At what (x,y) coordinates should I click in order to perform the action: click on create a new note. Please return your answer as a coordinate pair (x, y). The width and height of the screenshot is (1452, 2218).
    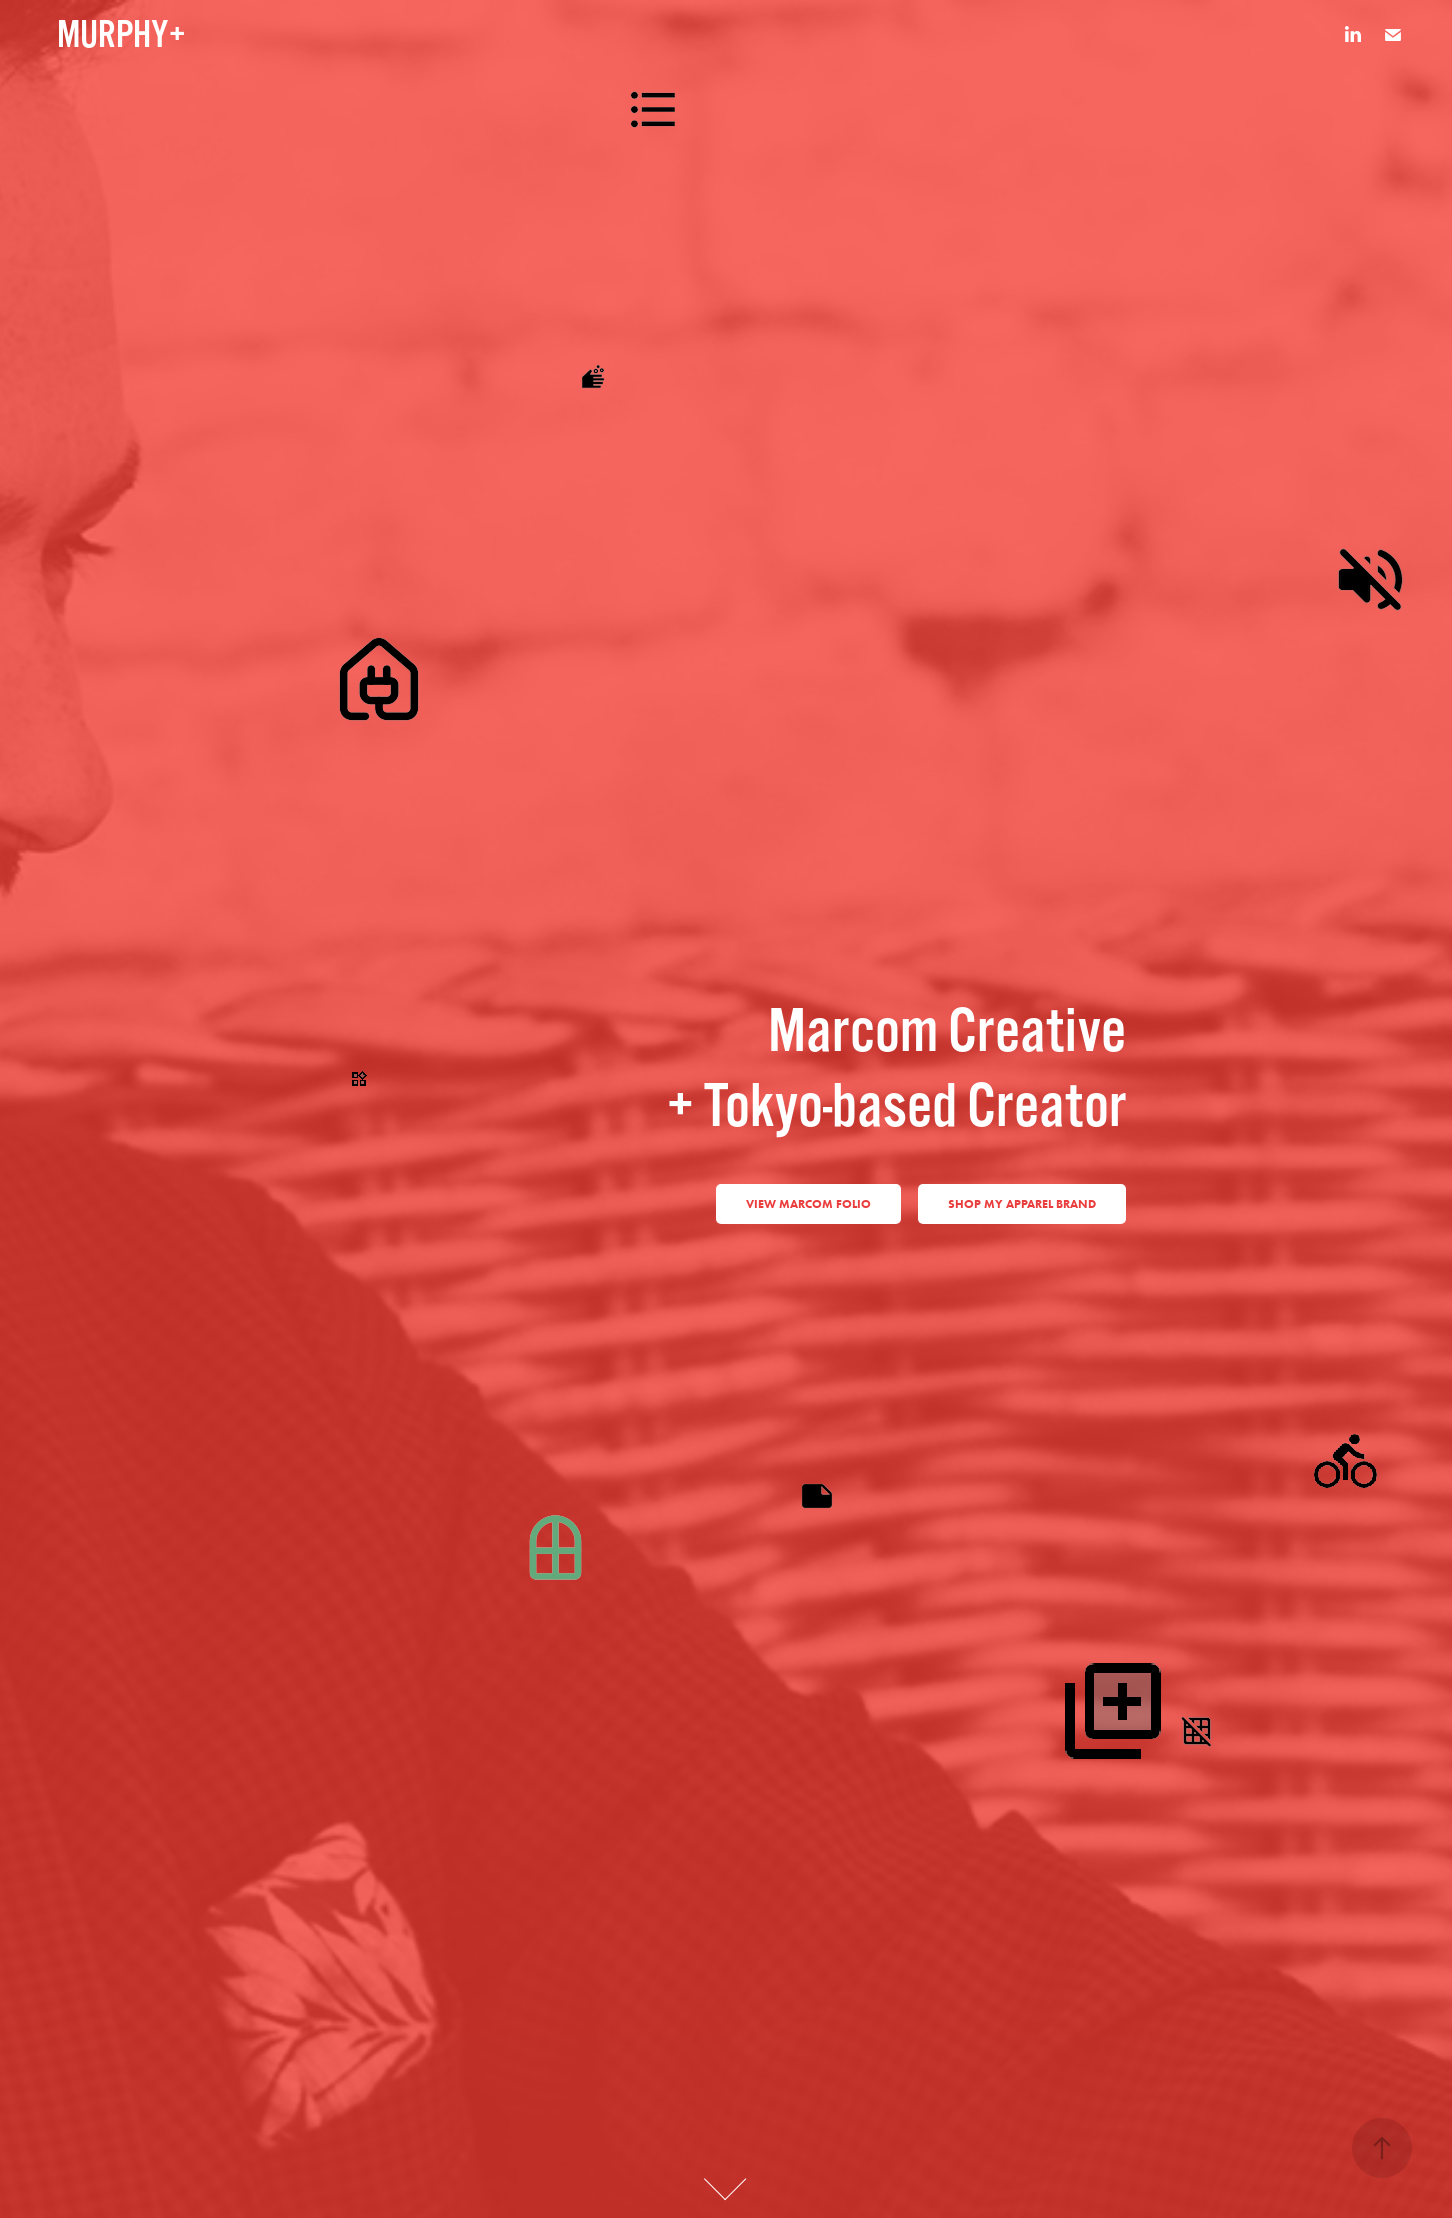
    Looking at the image, I should click on (817, 1496).